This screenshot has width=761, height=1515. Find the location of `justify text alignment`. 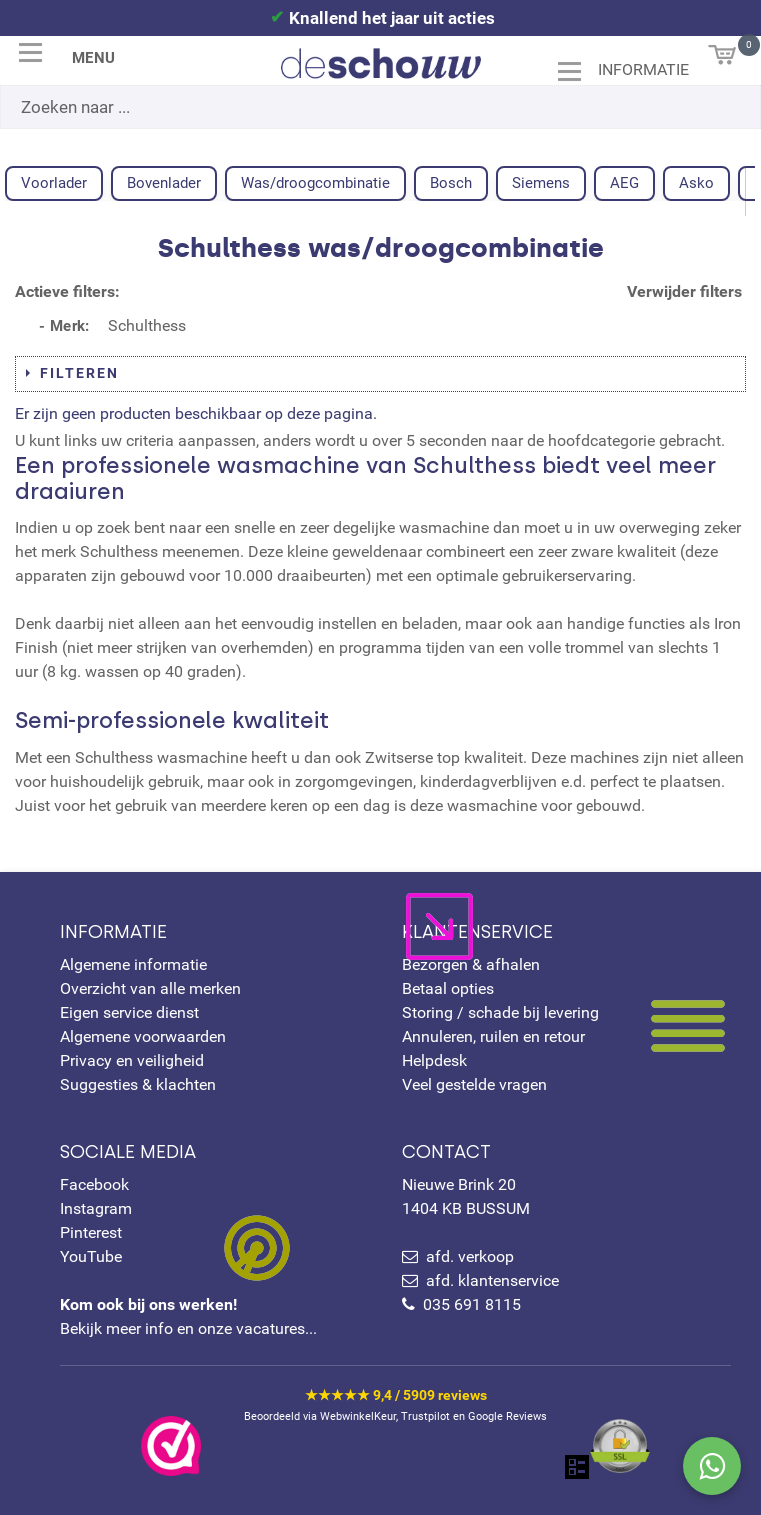

justify text alignment is located at coordinates (688, 1026).